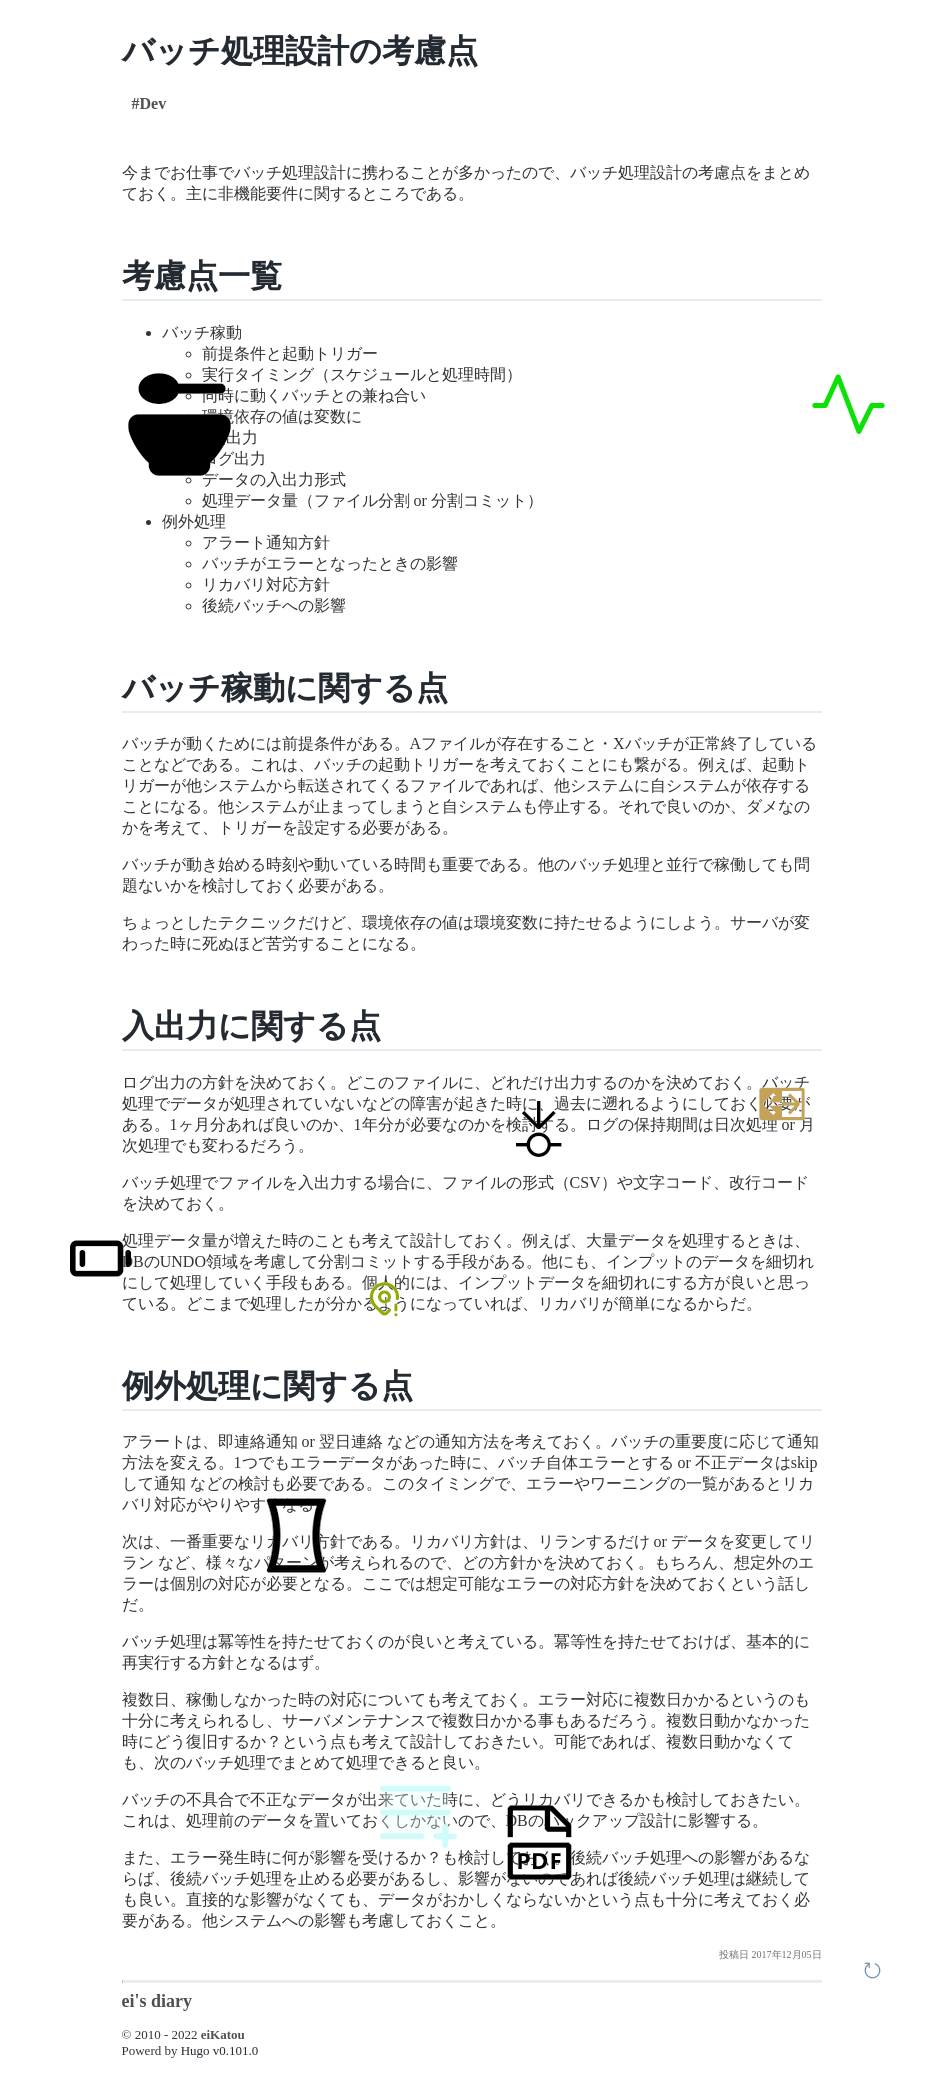  I want to click on open a PDF document, so click(539, 1842).